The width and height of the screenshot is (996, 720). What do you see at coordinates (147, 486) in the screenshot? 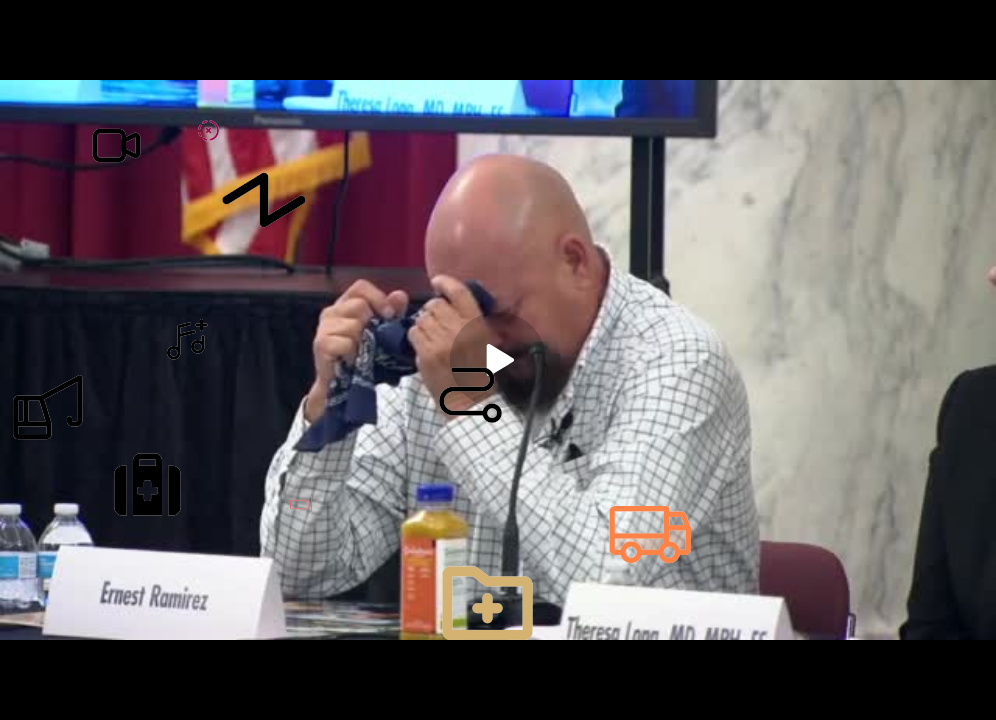
I see `access medical or health-related information` at bounding box center [147, 486].